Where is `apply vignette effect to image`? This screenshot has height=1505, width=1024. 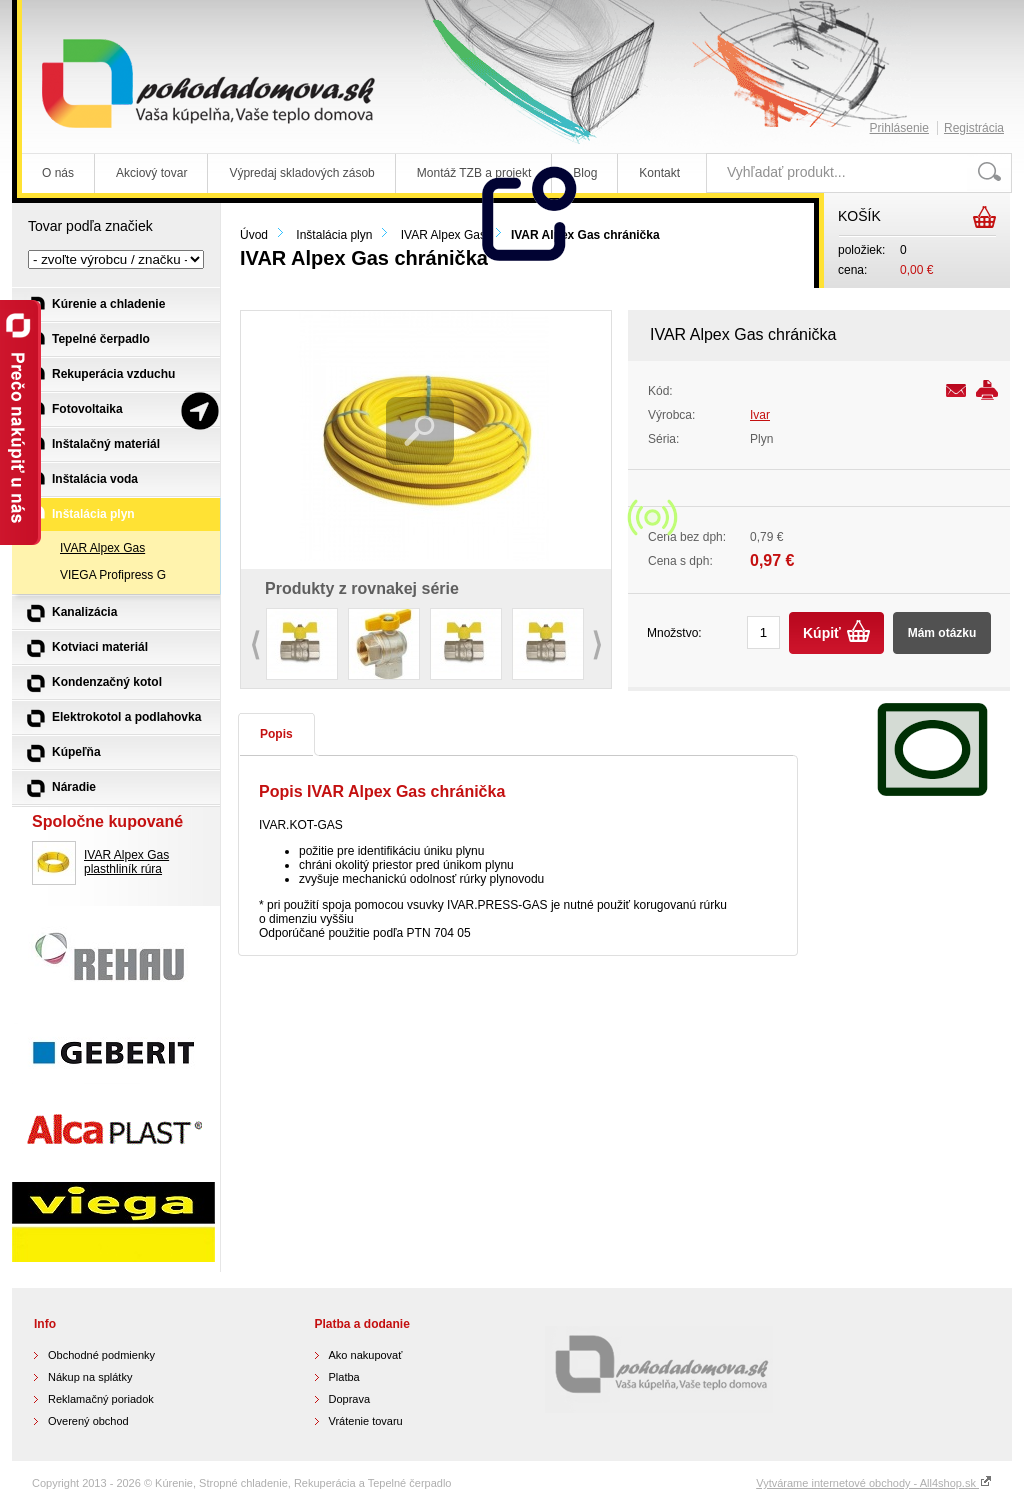 apply vignette effect to image is located at coordinates (932, 749).